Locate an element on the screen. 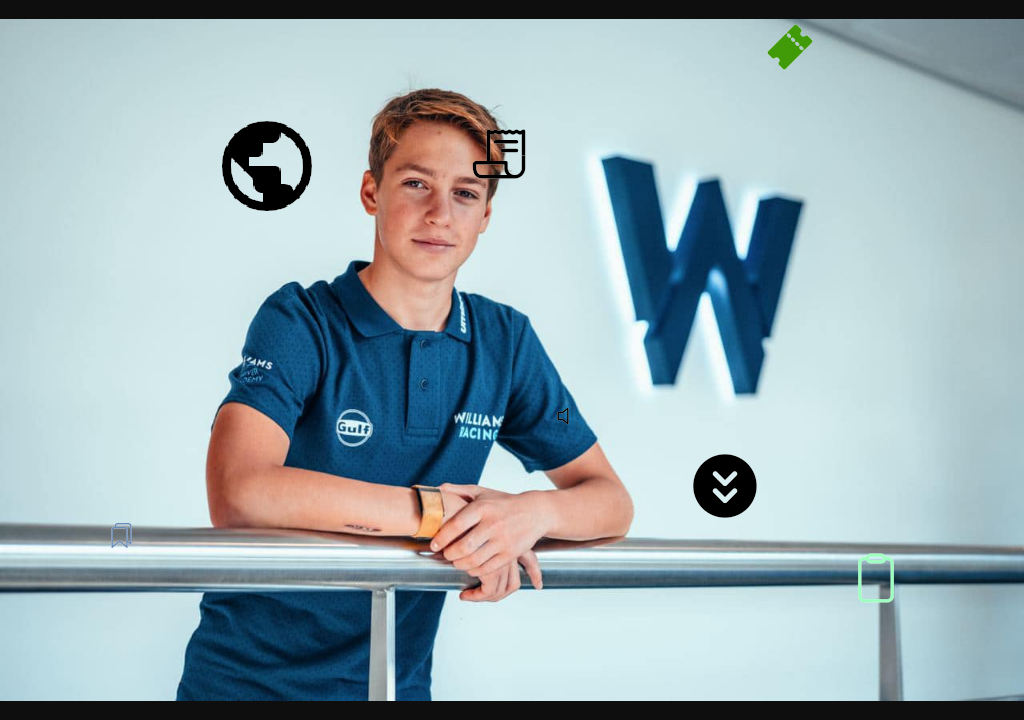 Image resolution: width=1024 pixels, height=720 pixels. switch to public visibility is located at coordinates (267, 166).